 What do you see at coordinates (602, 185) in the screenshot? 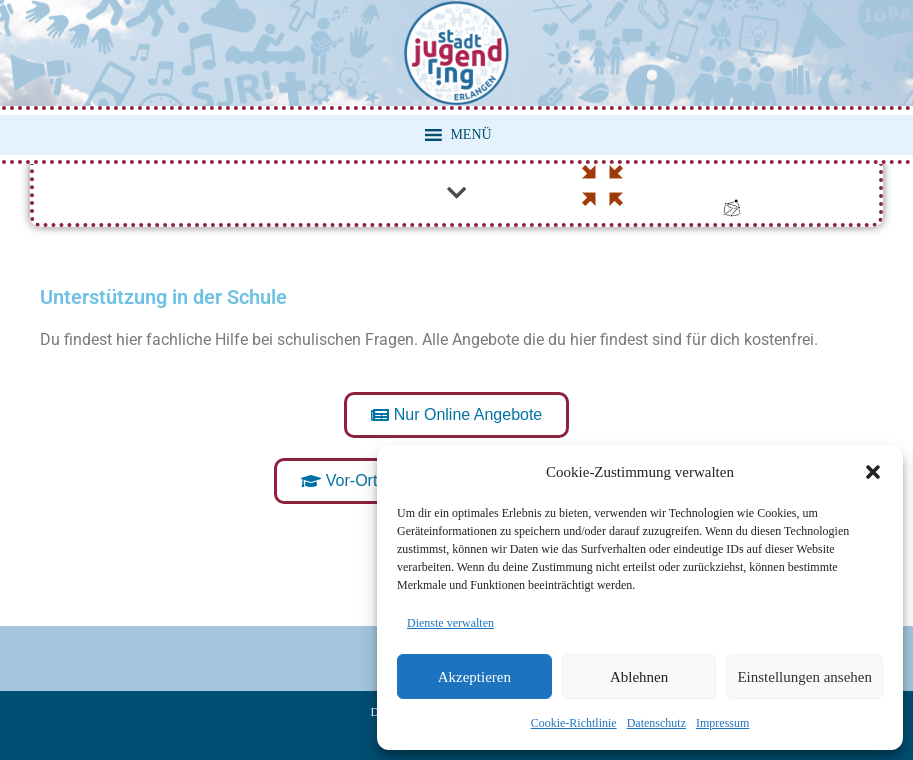
I see `exit fullscreen mode` at bounding box center [602, 185].